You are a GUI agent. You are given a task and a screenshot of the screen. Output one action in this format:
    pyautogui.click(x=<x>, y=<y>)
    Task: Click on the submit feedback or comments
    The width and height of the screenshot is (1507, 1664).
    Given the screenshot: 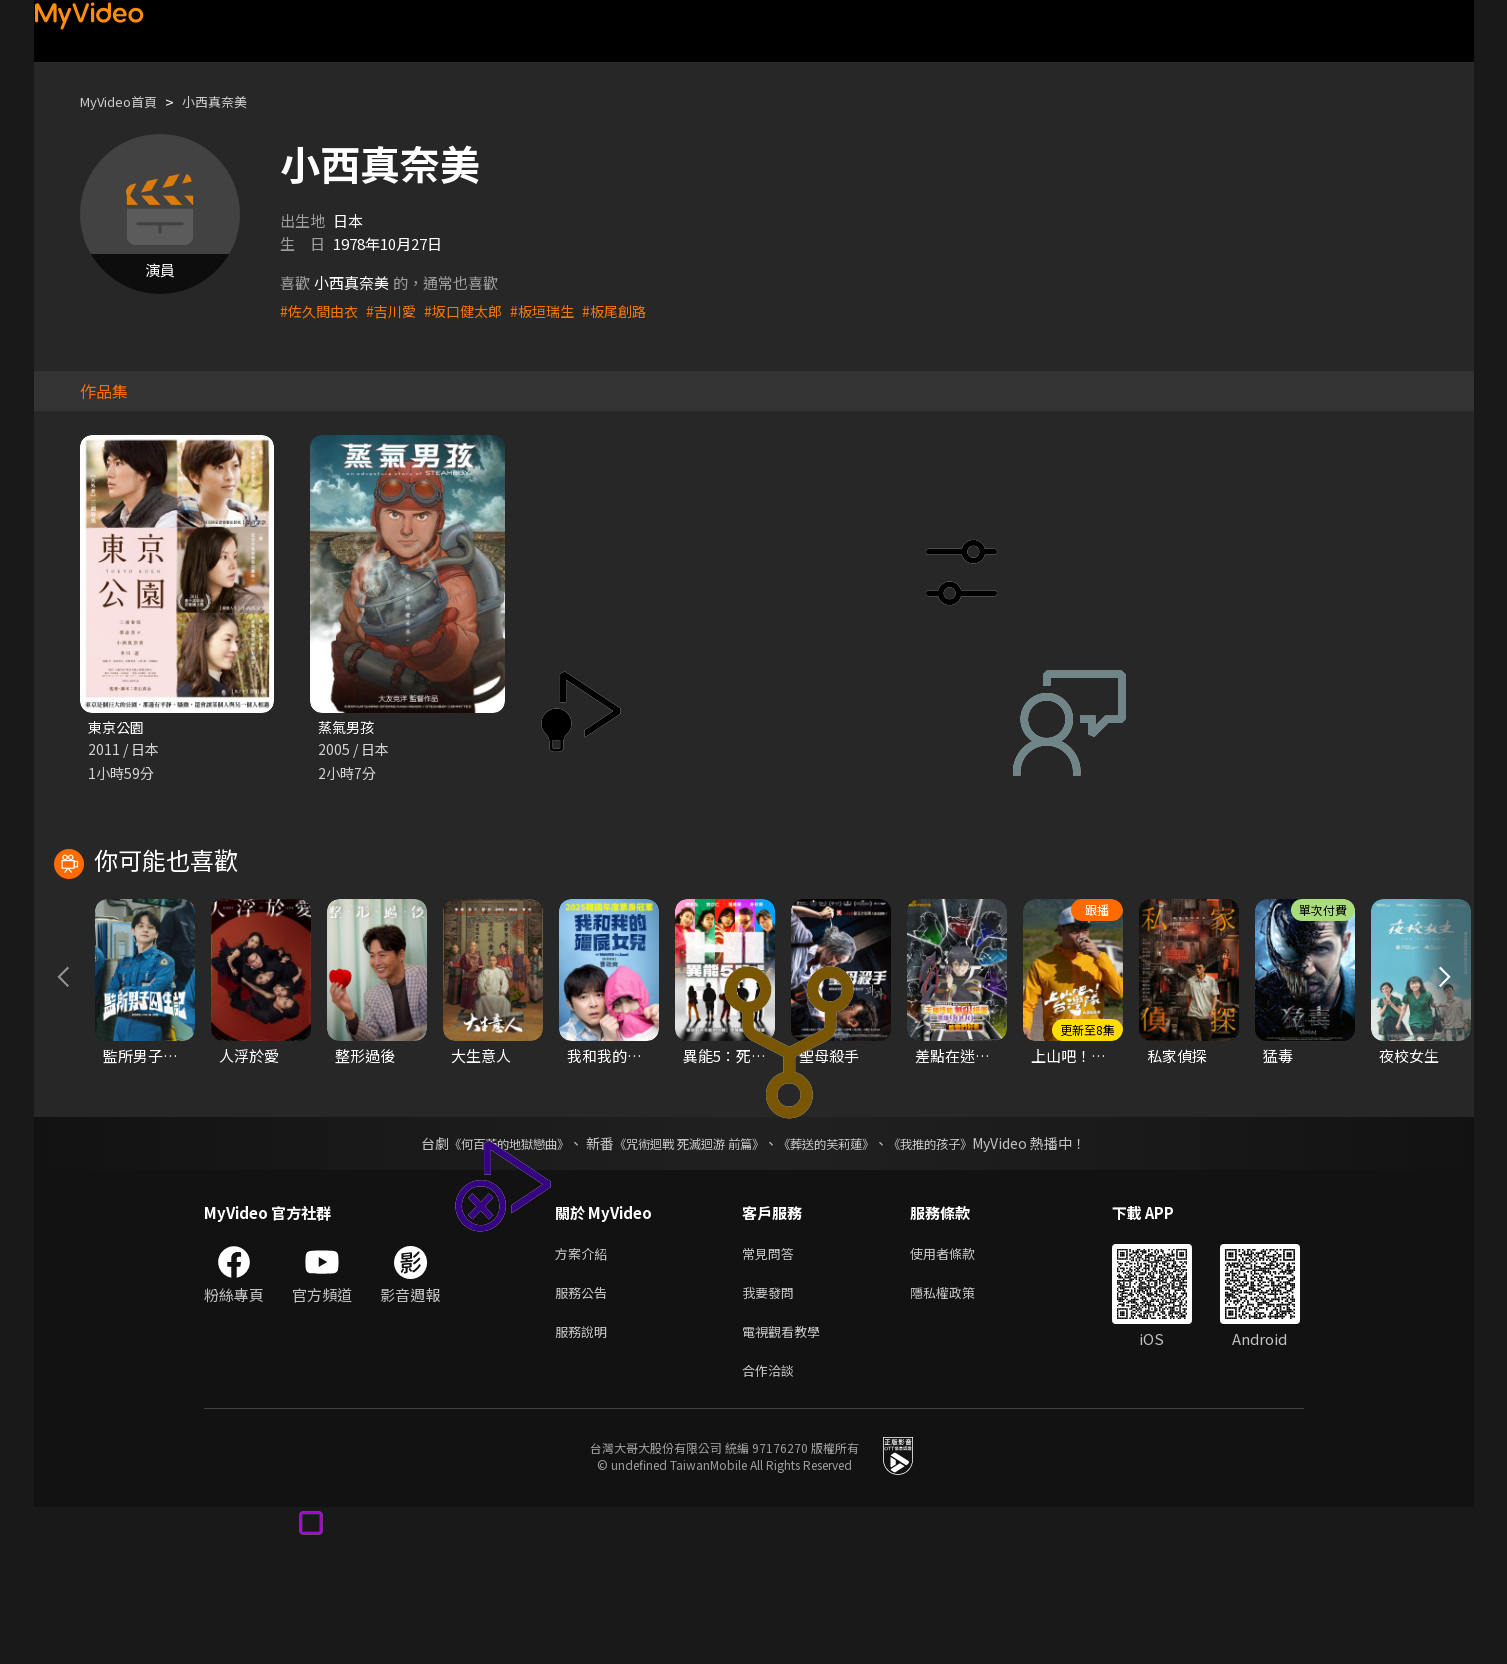 What is the action you would take?
    pyautogui.click(x=1073, y=723)
    